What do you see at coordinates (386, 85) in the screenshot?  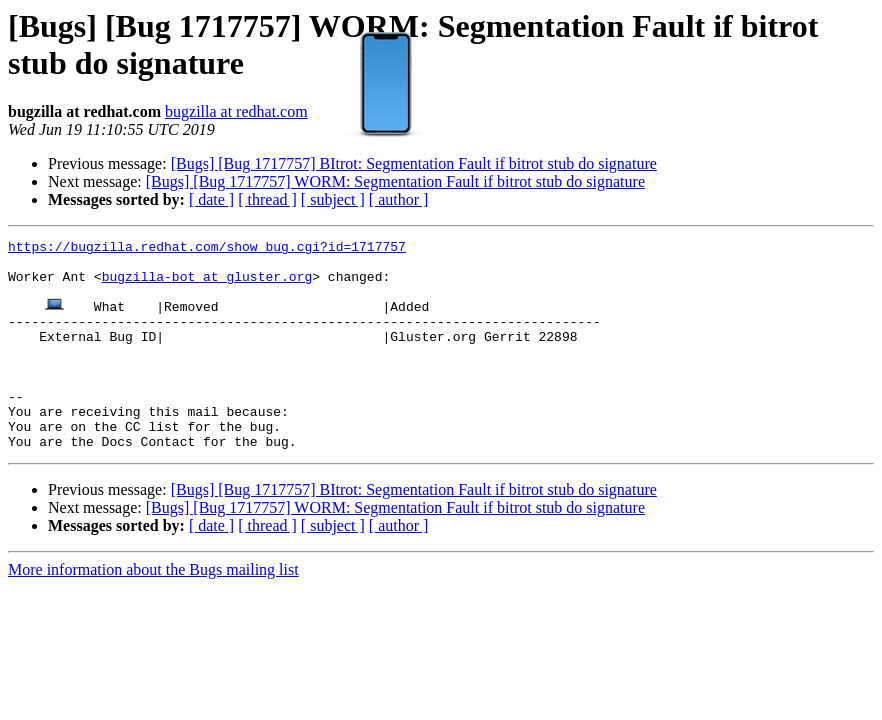 I see `iPhone XR device icon for system identification` at bounding box center [386, 85].